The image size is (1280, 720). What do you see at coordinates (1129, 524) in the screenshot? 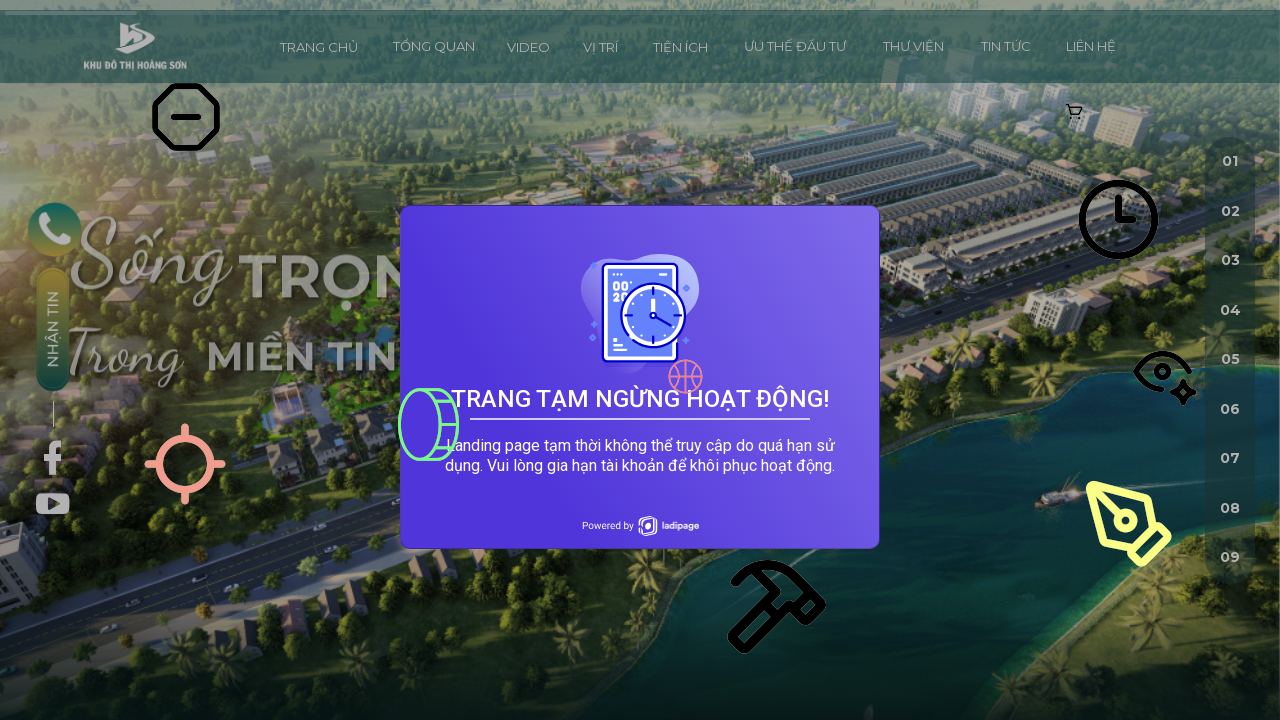
I see `access vector drawing tools` at bounding box center [1129, 524].